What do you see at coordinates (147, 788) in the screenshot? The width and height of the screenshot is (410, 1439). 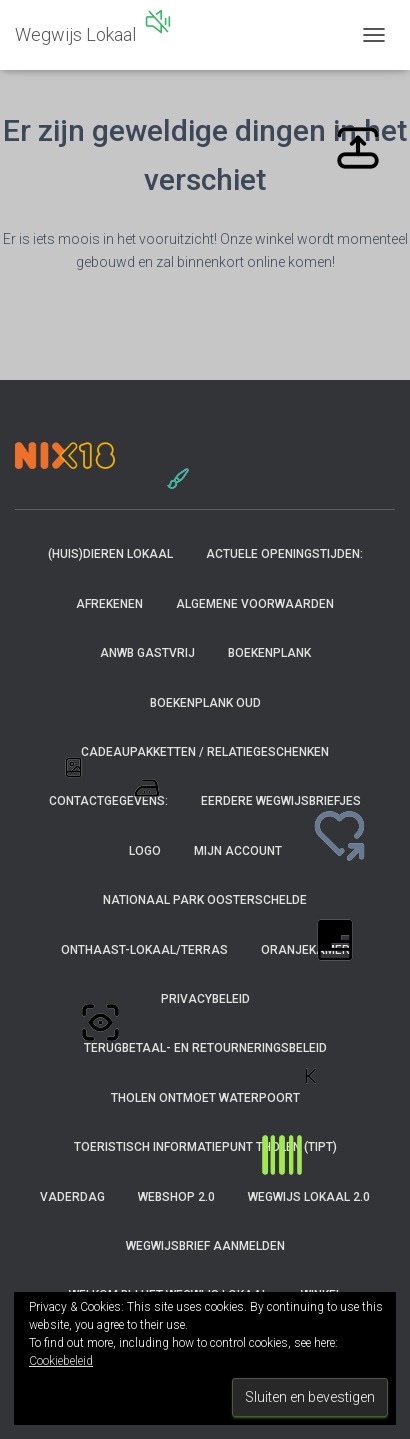 I see `iron clothing or fabric items` at bounding box center [147, 788].